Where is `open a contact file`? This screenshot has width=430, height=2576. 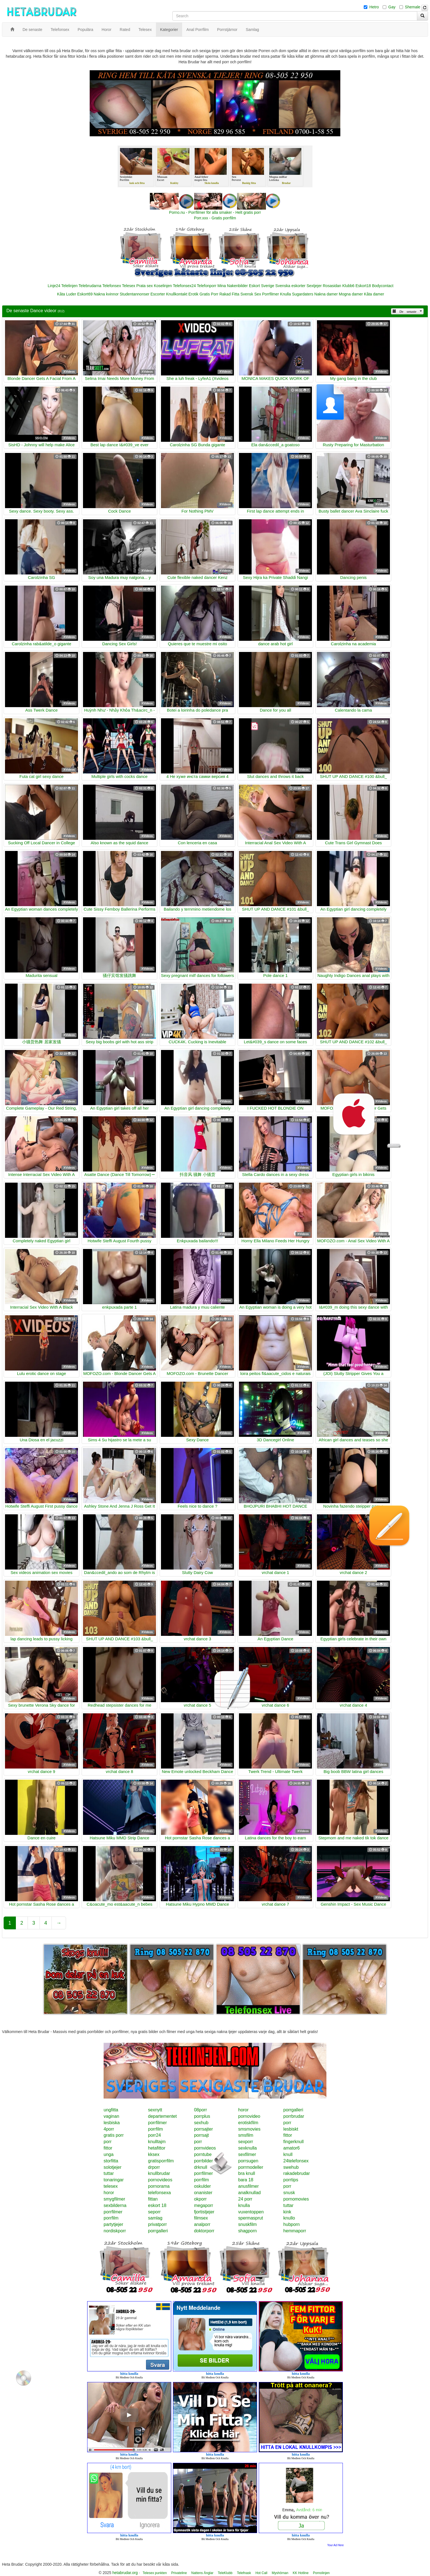
open a contact file is located at coordinates (330, 402).